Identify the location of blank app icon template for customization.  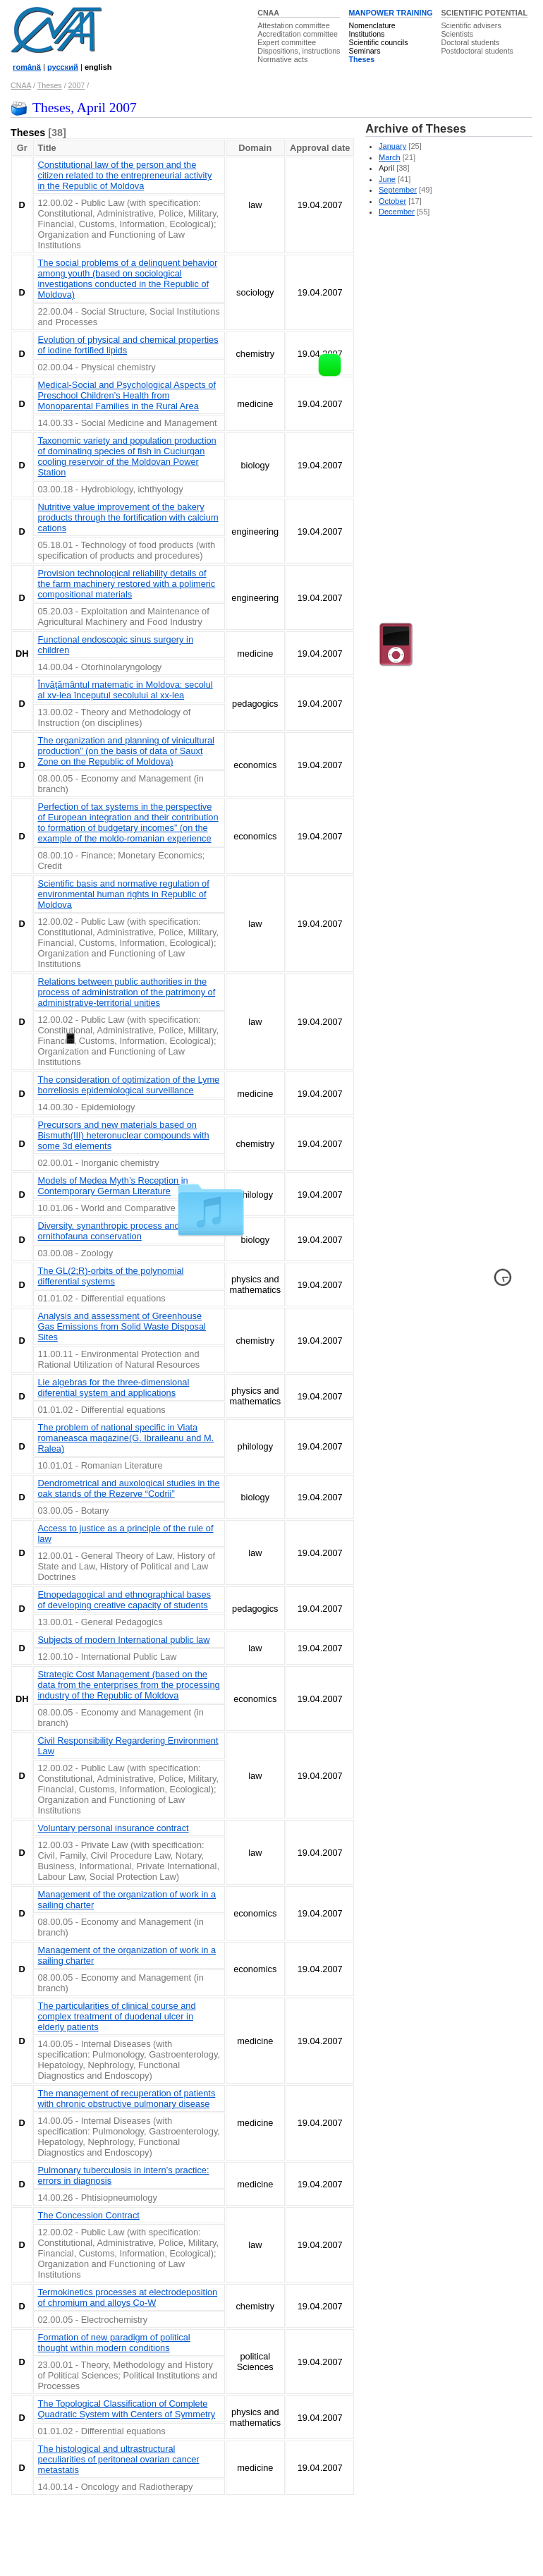
(329, 365).